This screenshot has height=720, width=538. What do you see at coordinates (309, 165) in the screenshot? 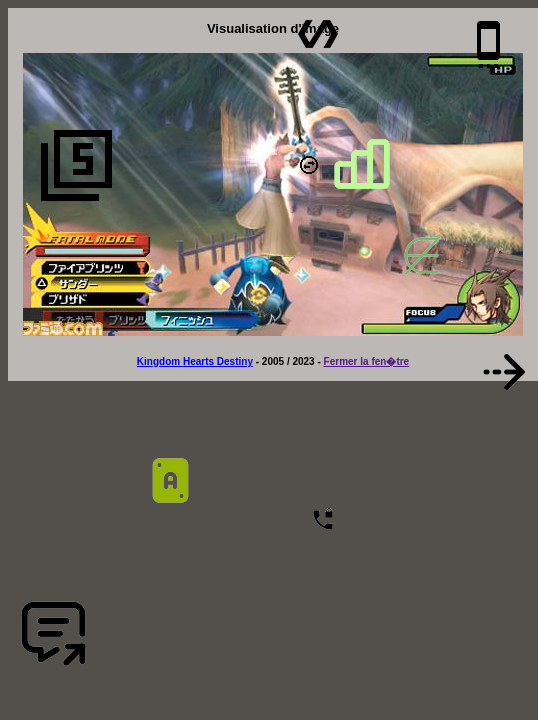
I see `swap or exchange items horizontally` at bounding box center [309, 165].